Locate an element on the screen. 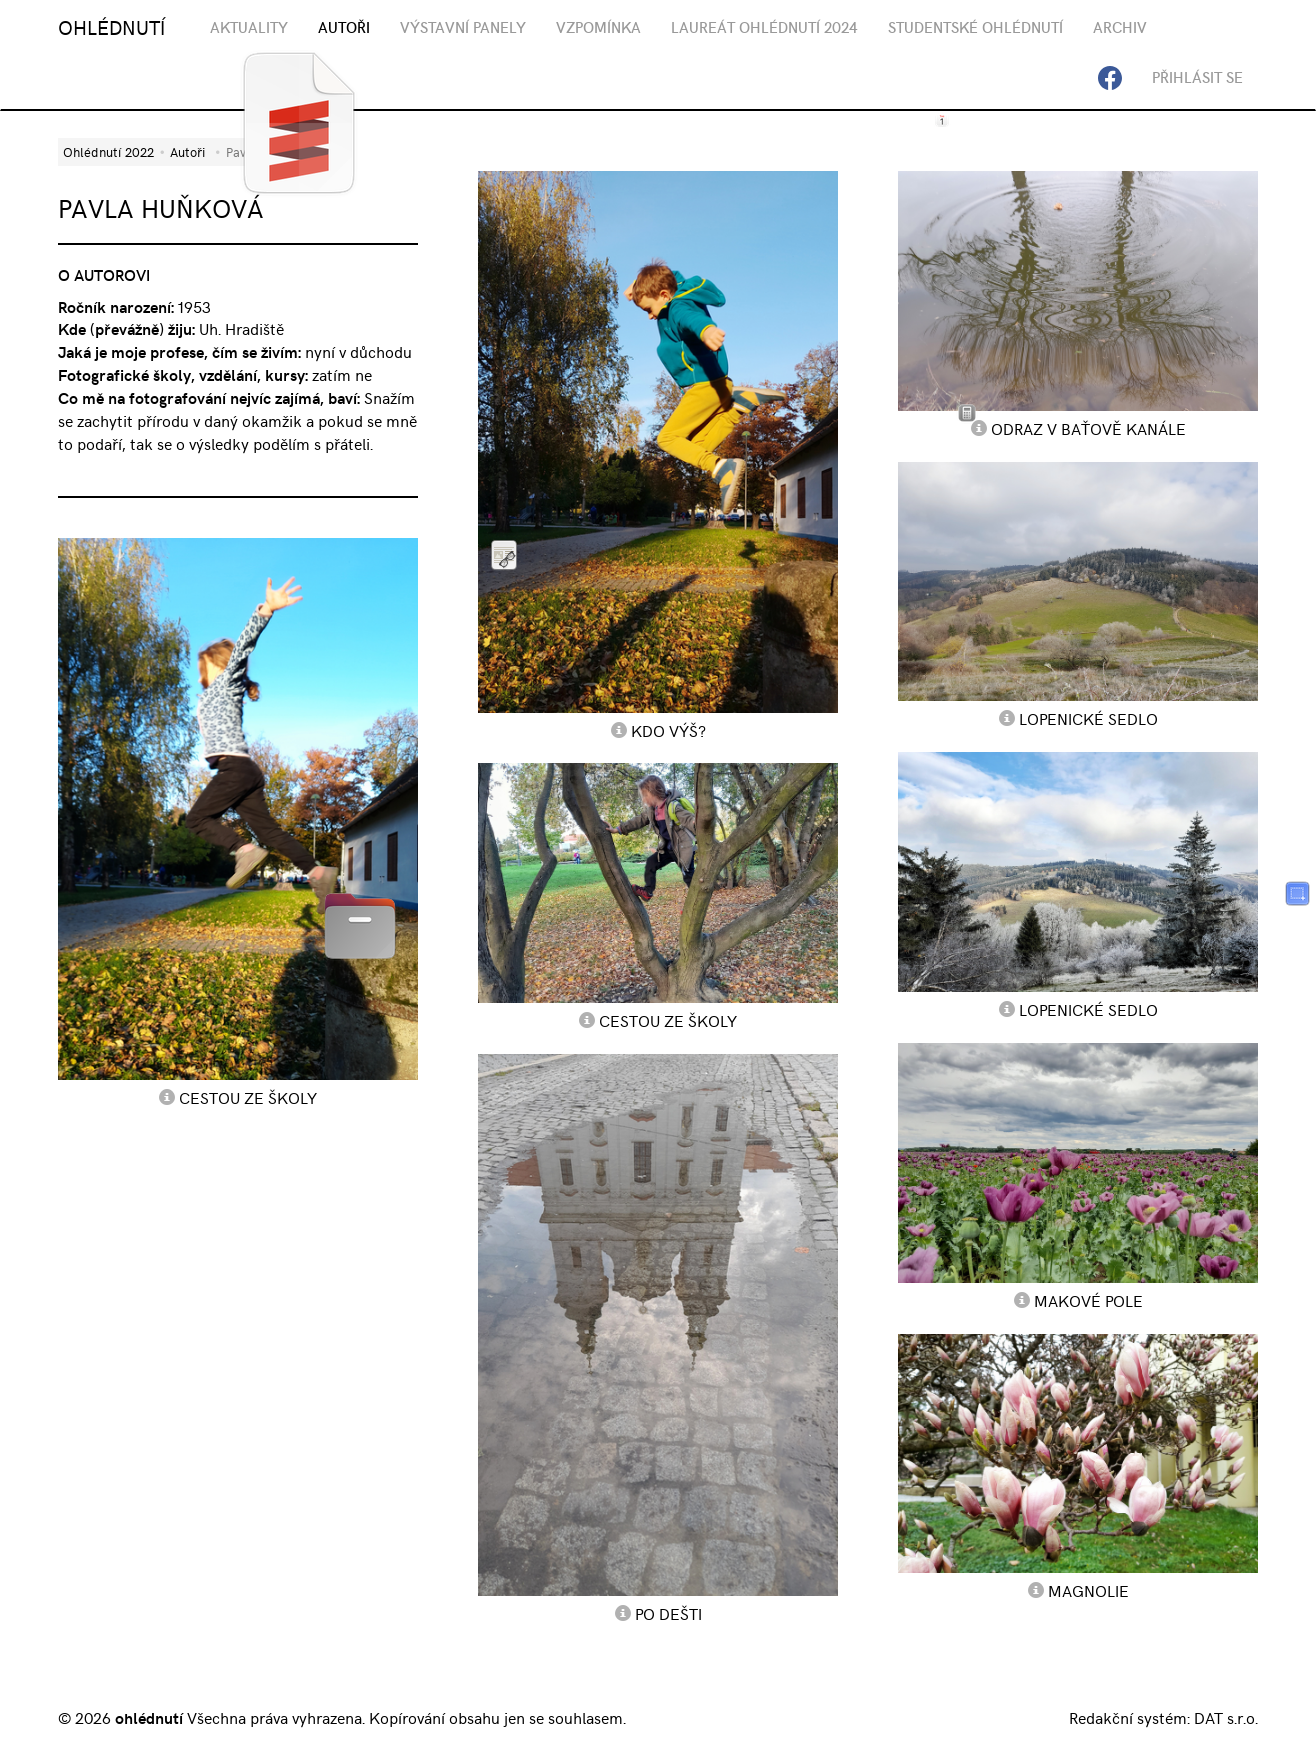 This screenshot has height=1740, width=1316. open the calendar app is located at coordinates (942, 120).